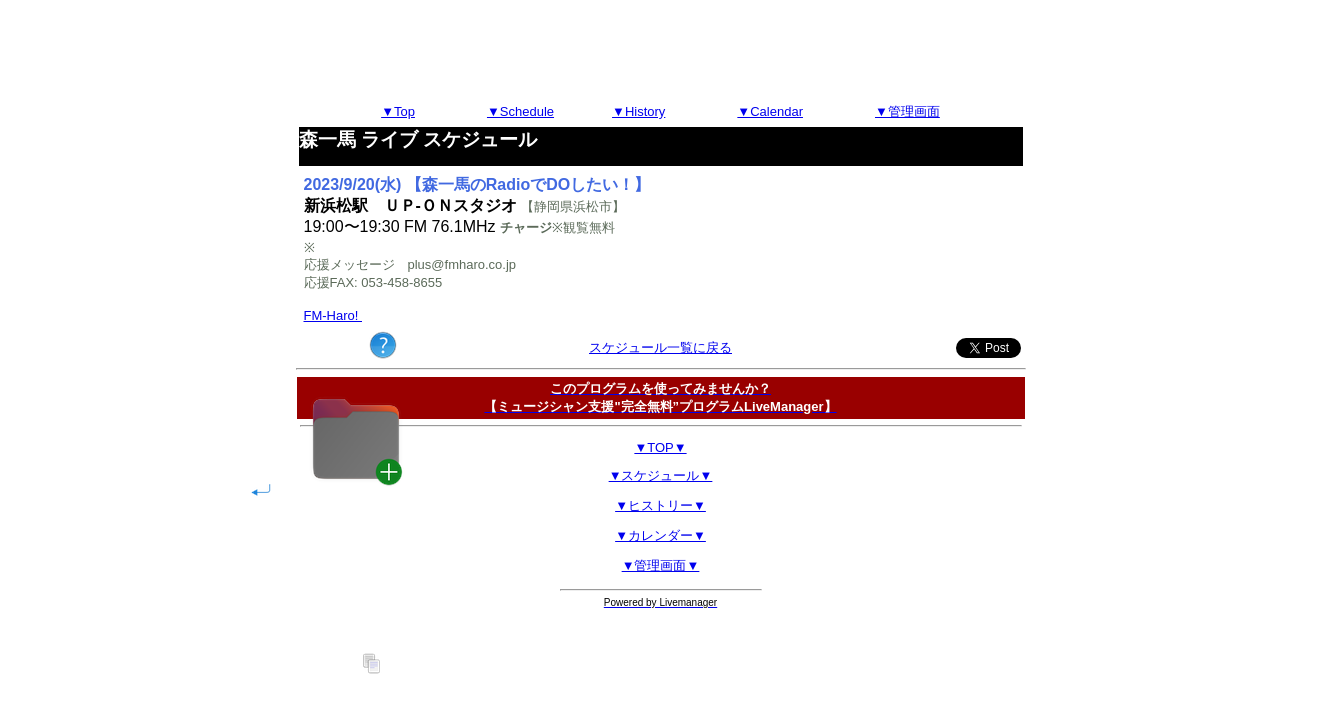 The height and width of the screenshot is (720, 1321). I want to click on reply to an email message, so click(260, 488).